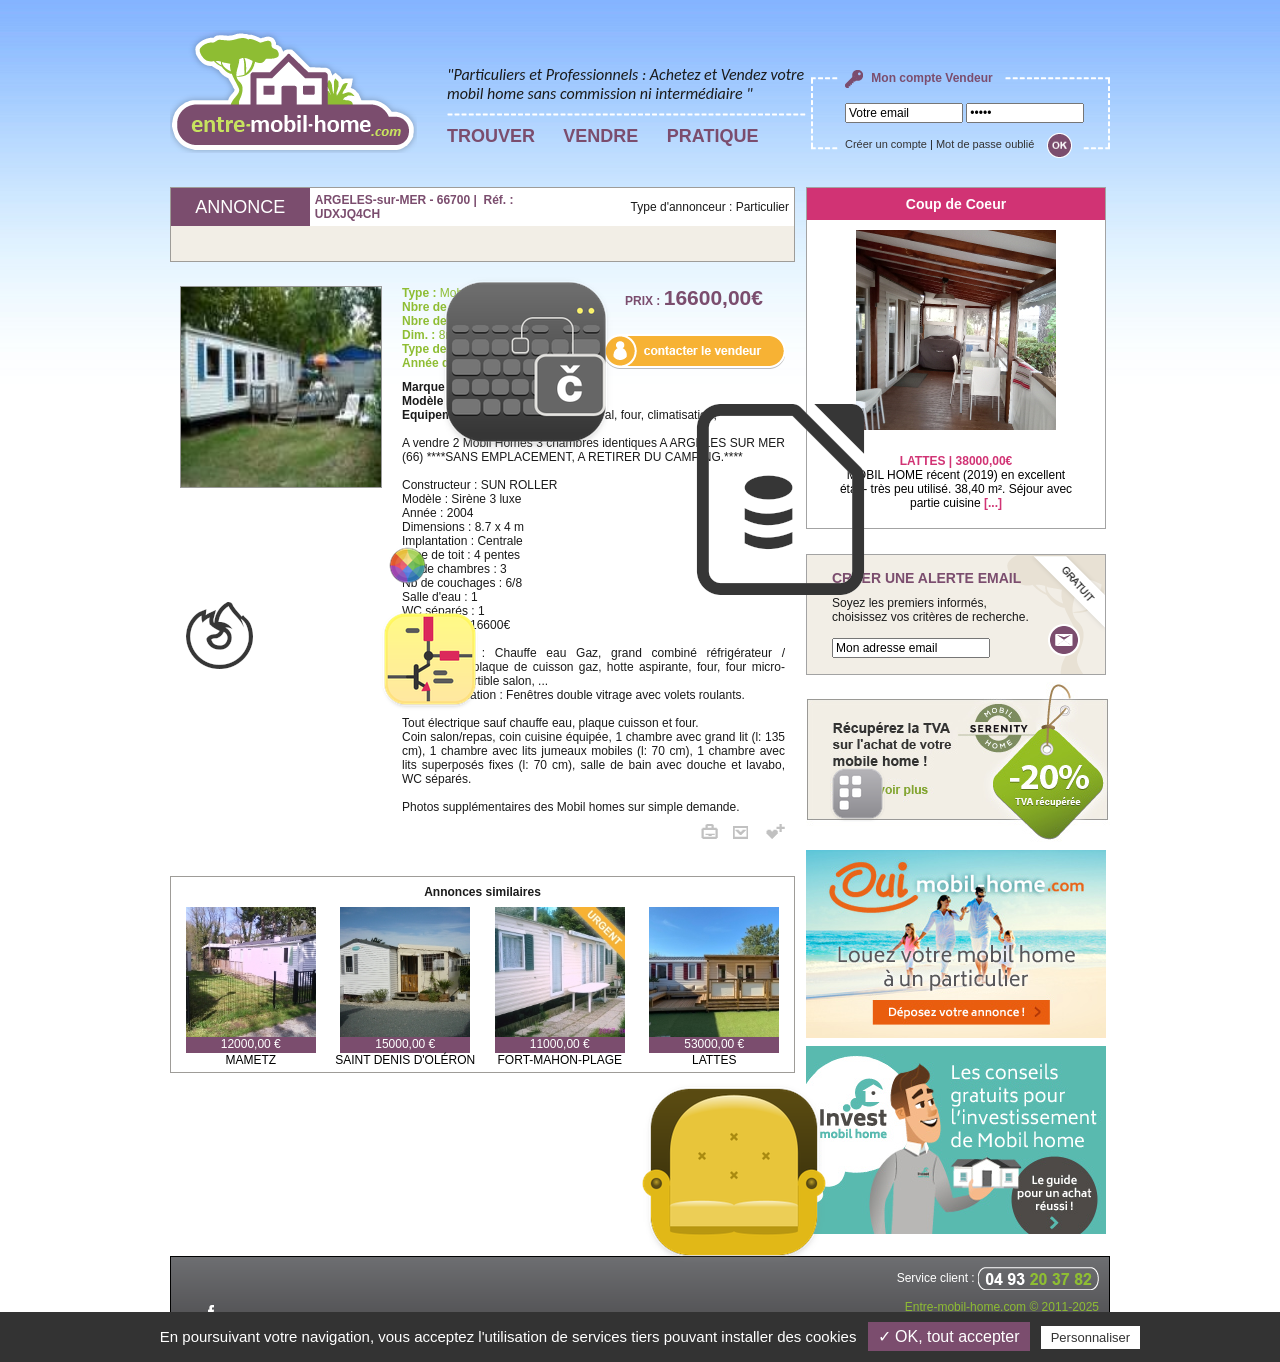  Describe the element at coordinates (780, 499) in the screenshot. I see `open libreoffice base database application` at that location.